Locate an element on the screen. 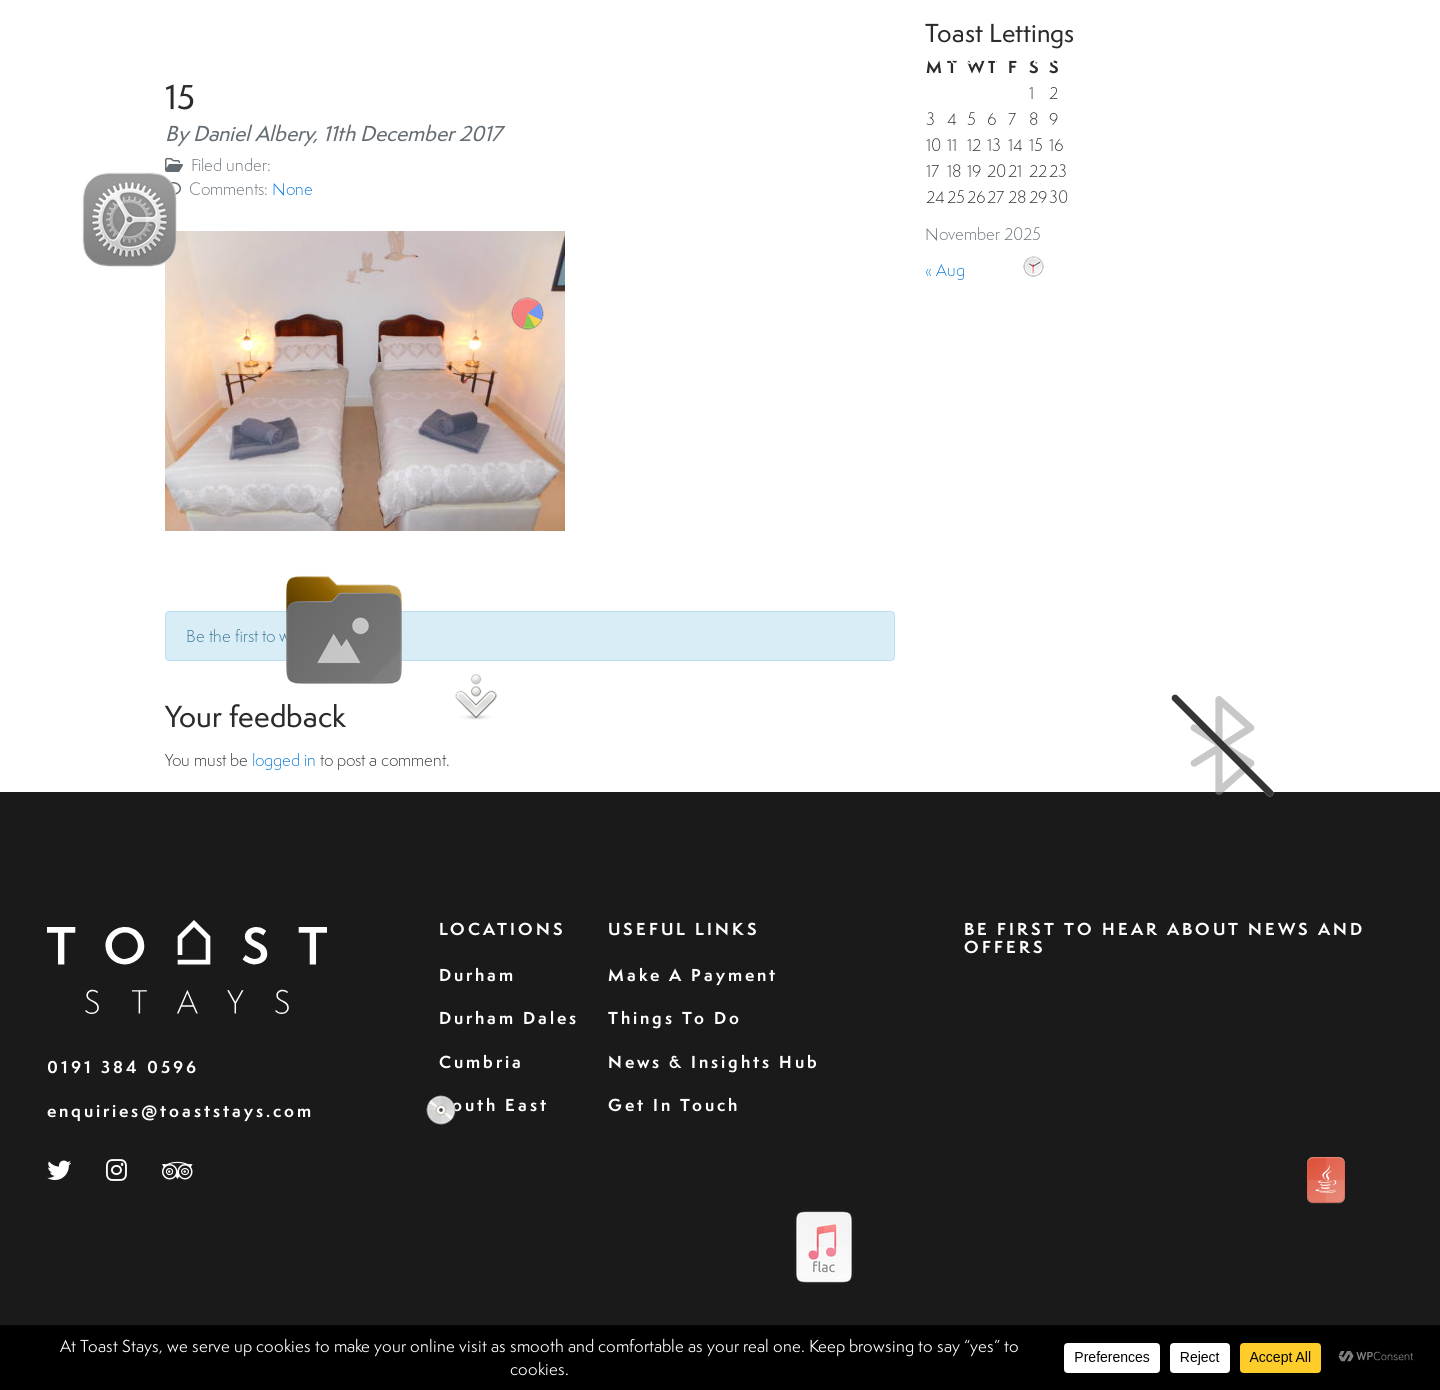 This screenshot has width=1440, height=1390. scroll down or view more content is located at coordinates (475, 697).